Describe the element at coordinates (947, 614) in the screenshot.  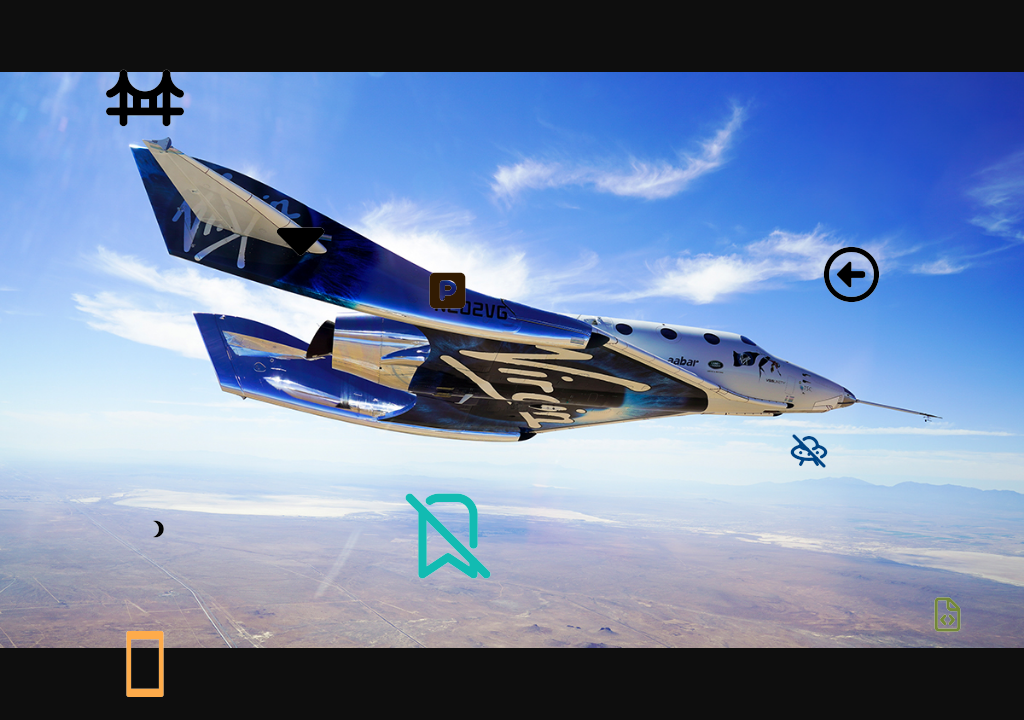
I see `view source code file` at that location.